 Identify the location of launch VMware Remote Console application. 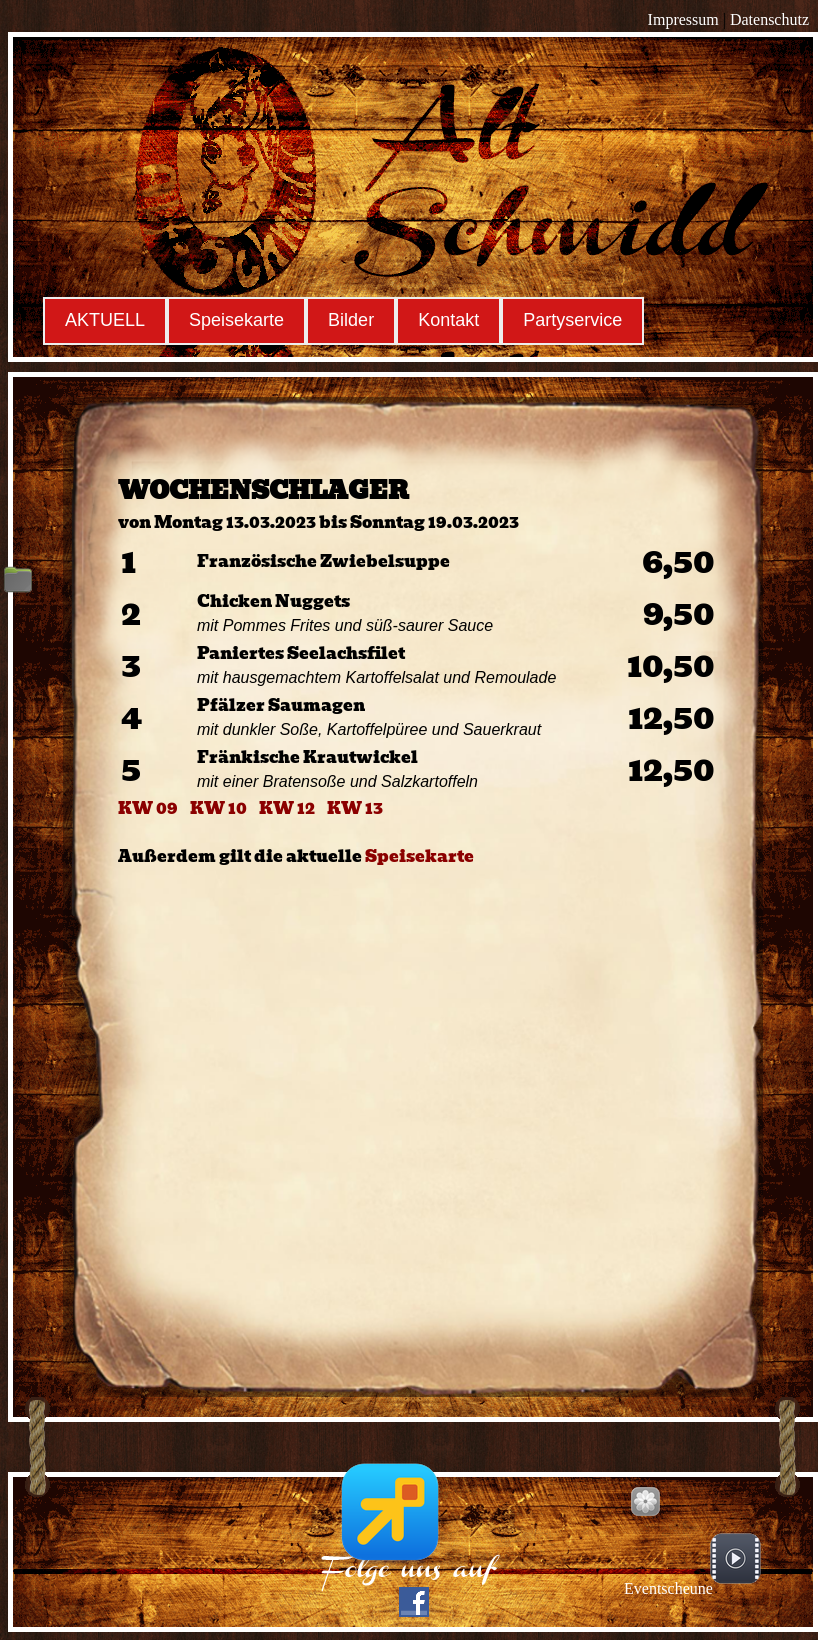
(390, 1512).